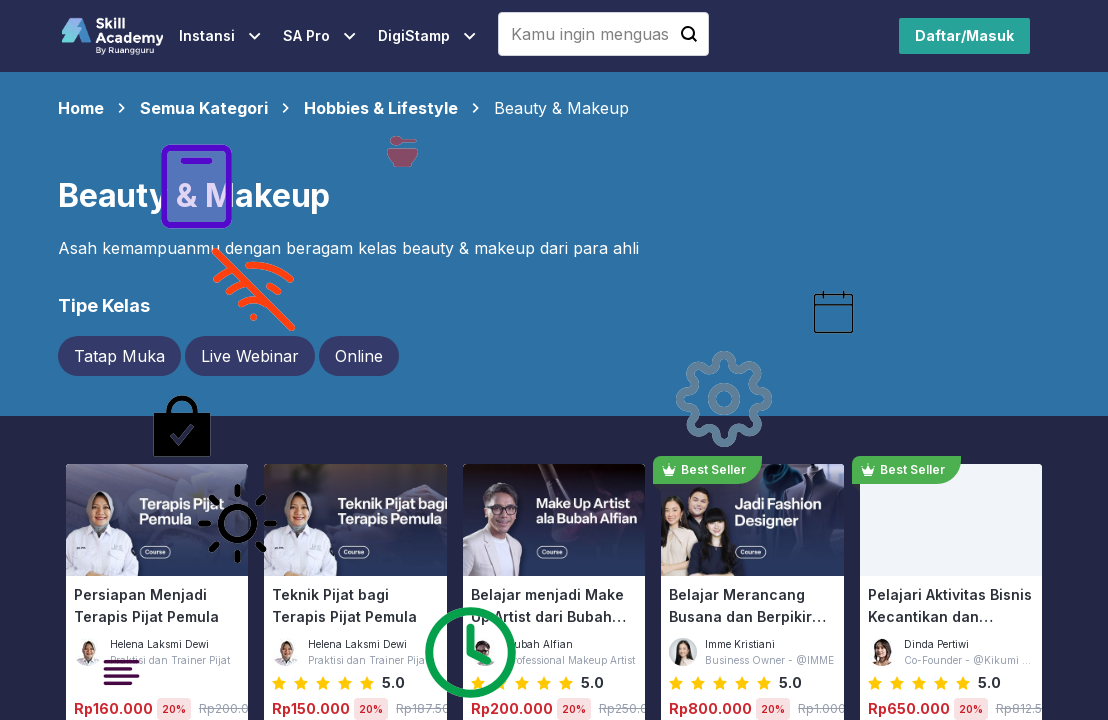 This screenshot has height=720, width=1108. What do you see at coordinates (724, 399) in the screenshot?
I see `access app settings and preferences` at bounding box center [724, 399].